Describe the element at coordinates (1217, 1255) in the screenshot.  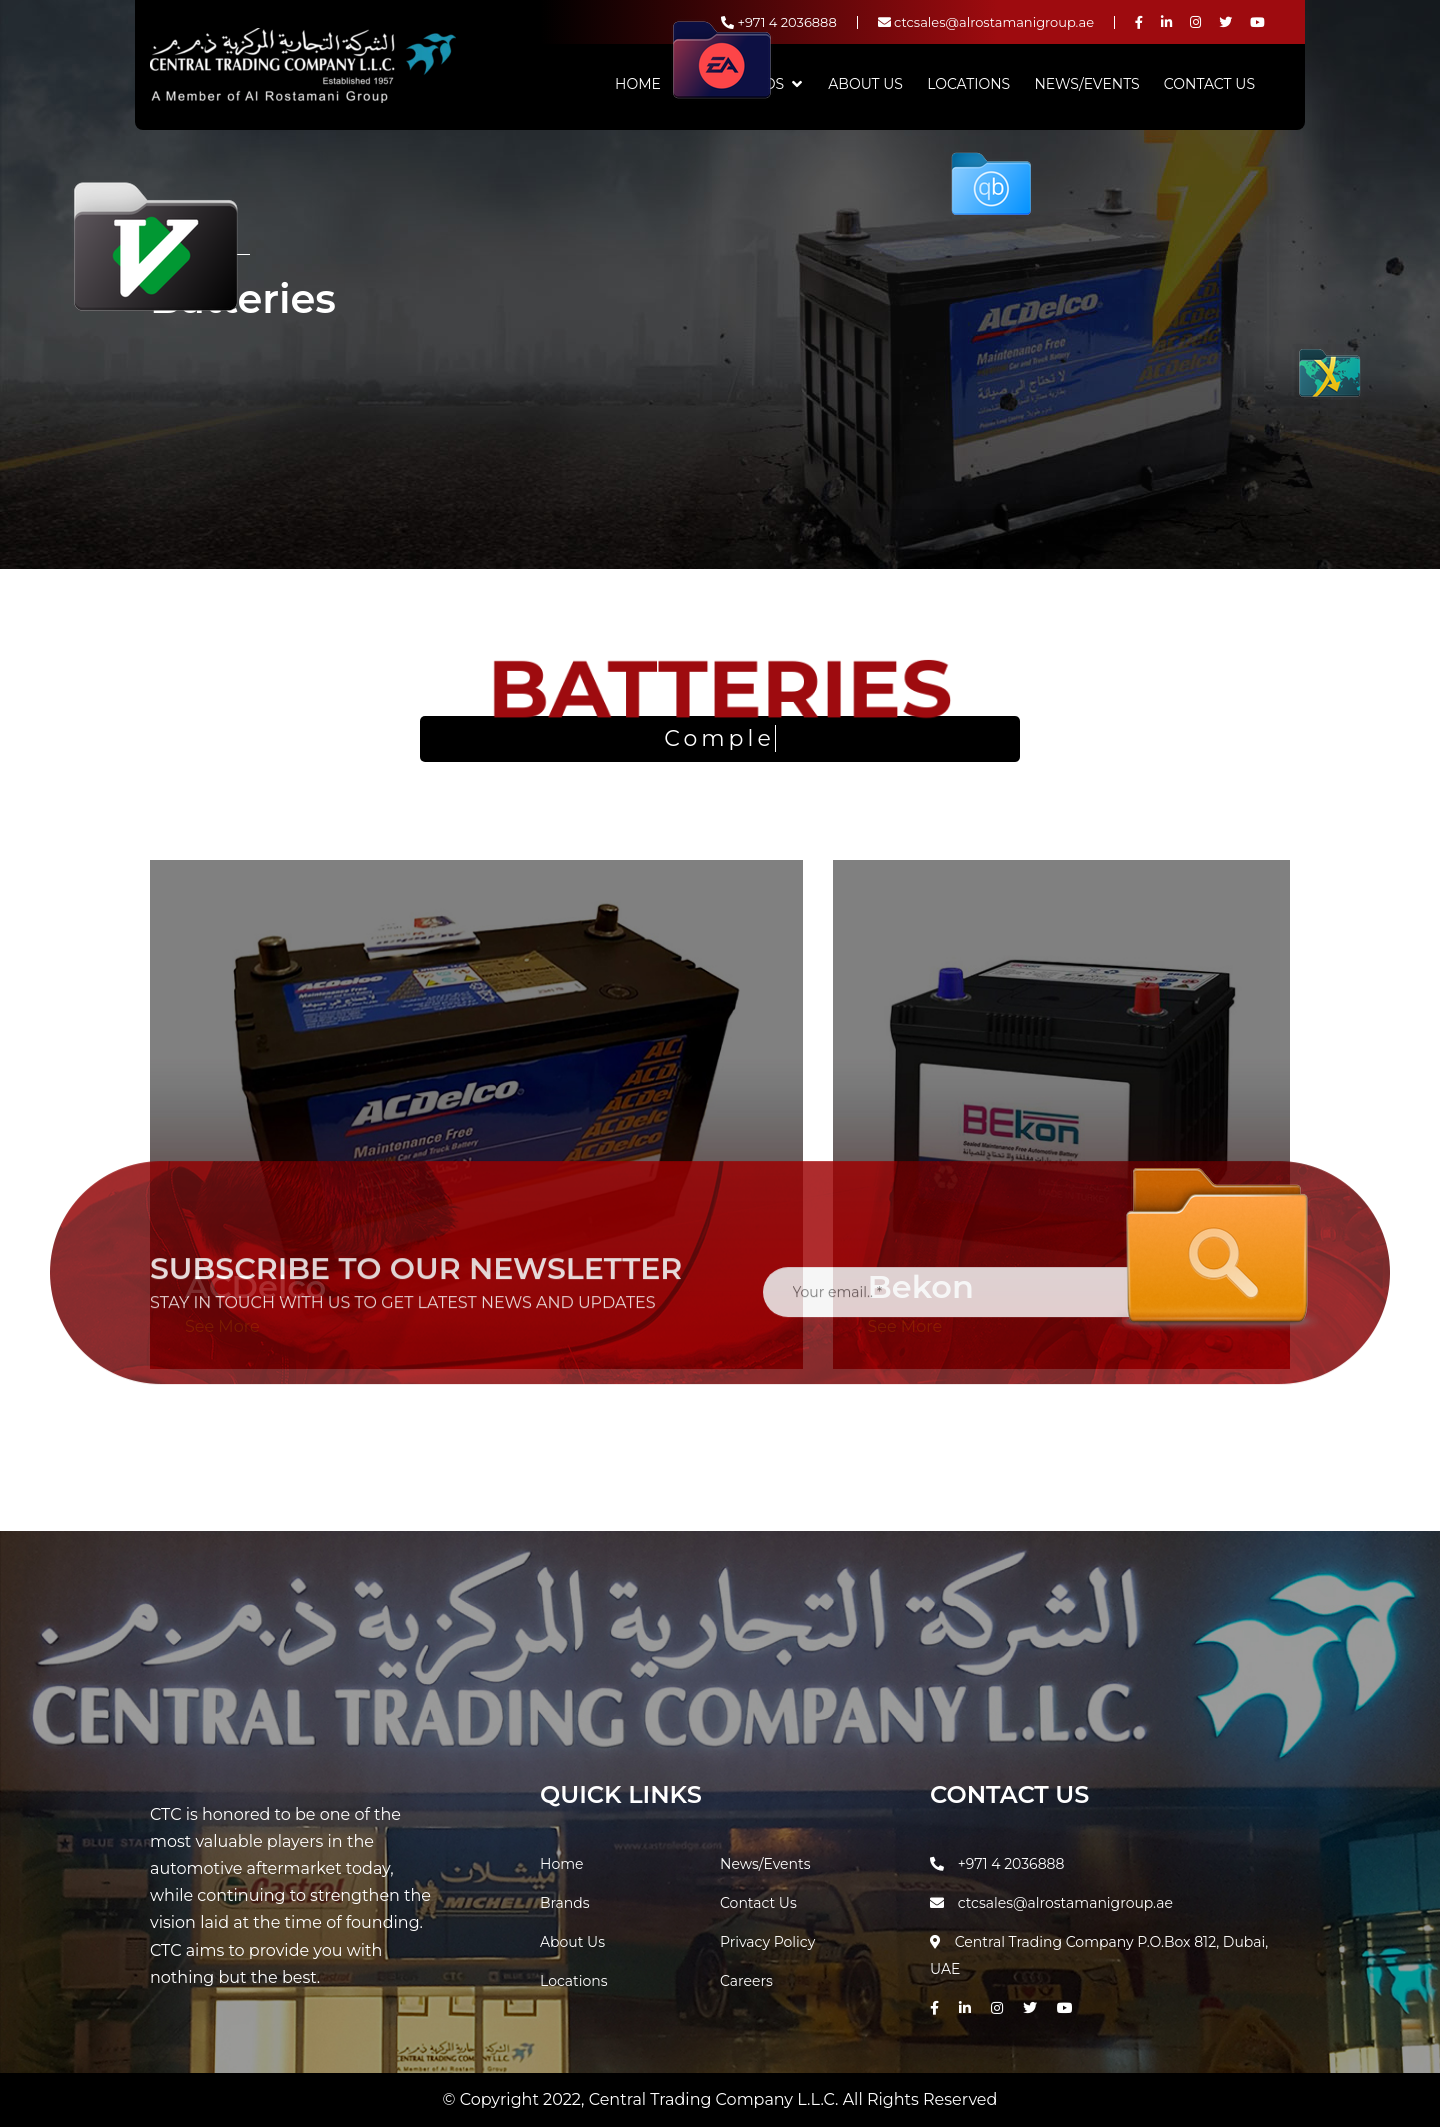
I see `access saved search queries` at that location.